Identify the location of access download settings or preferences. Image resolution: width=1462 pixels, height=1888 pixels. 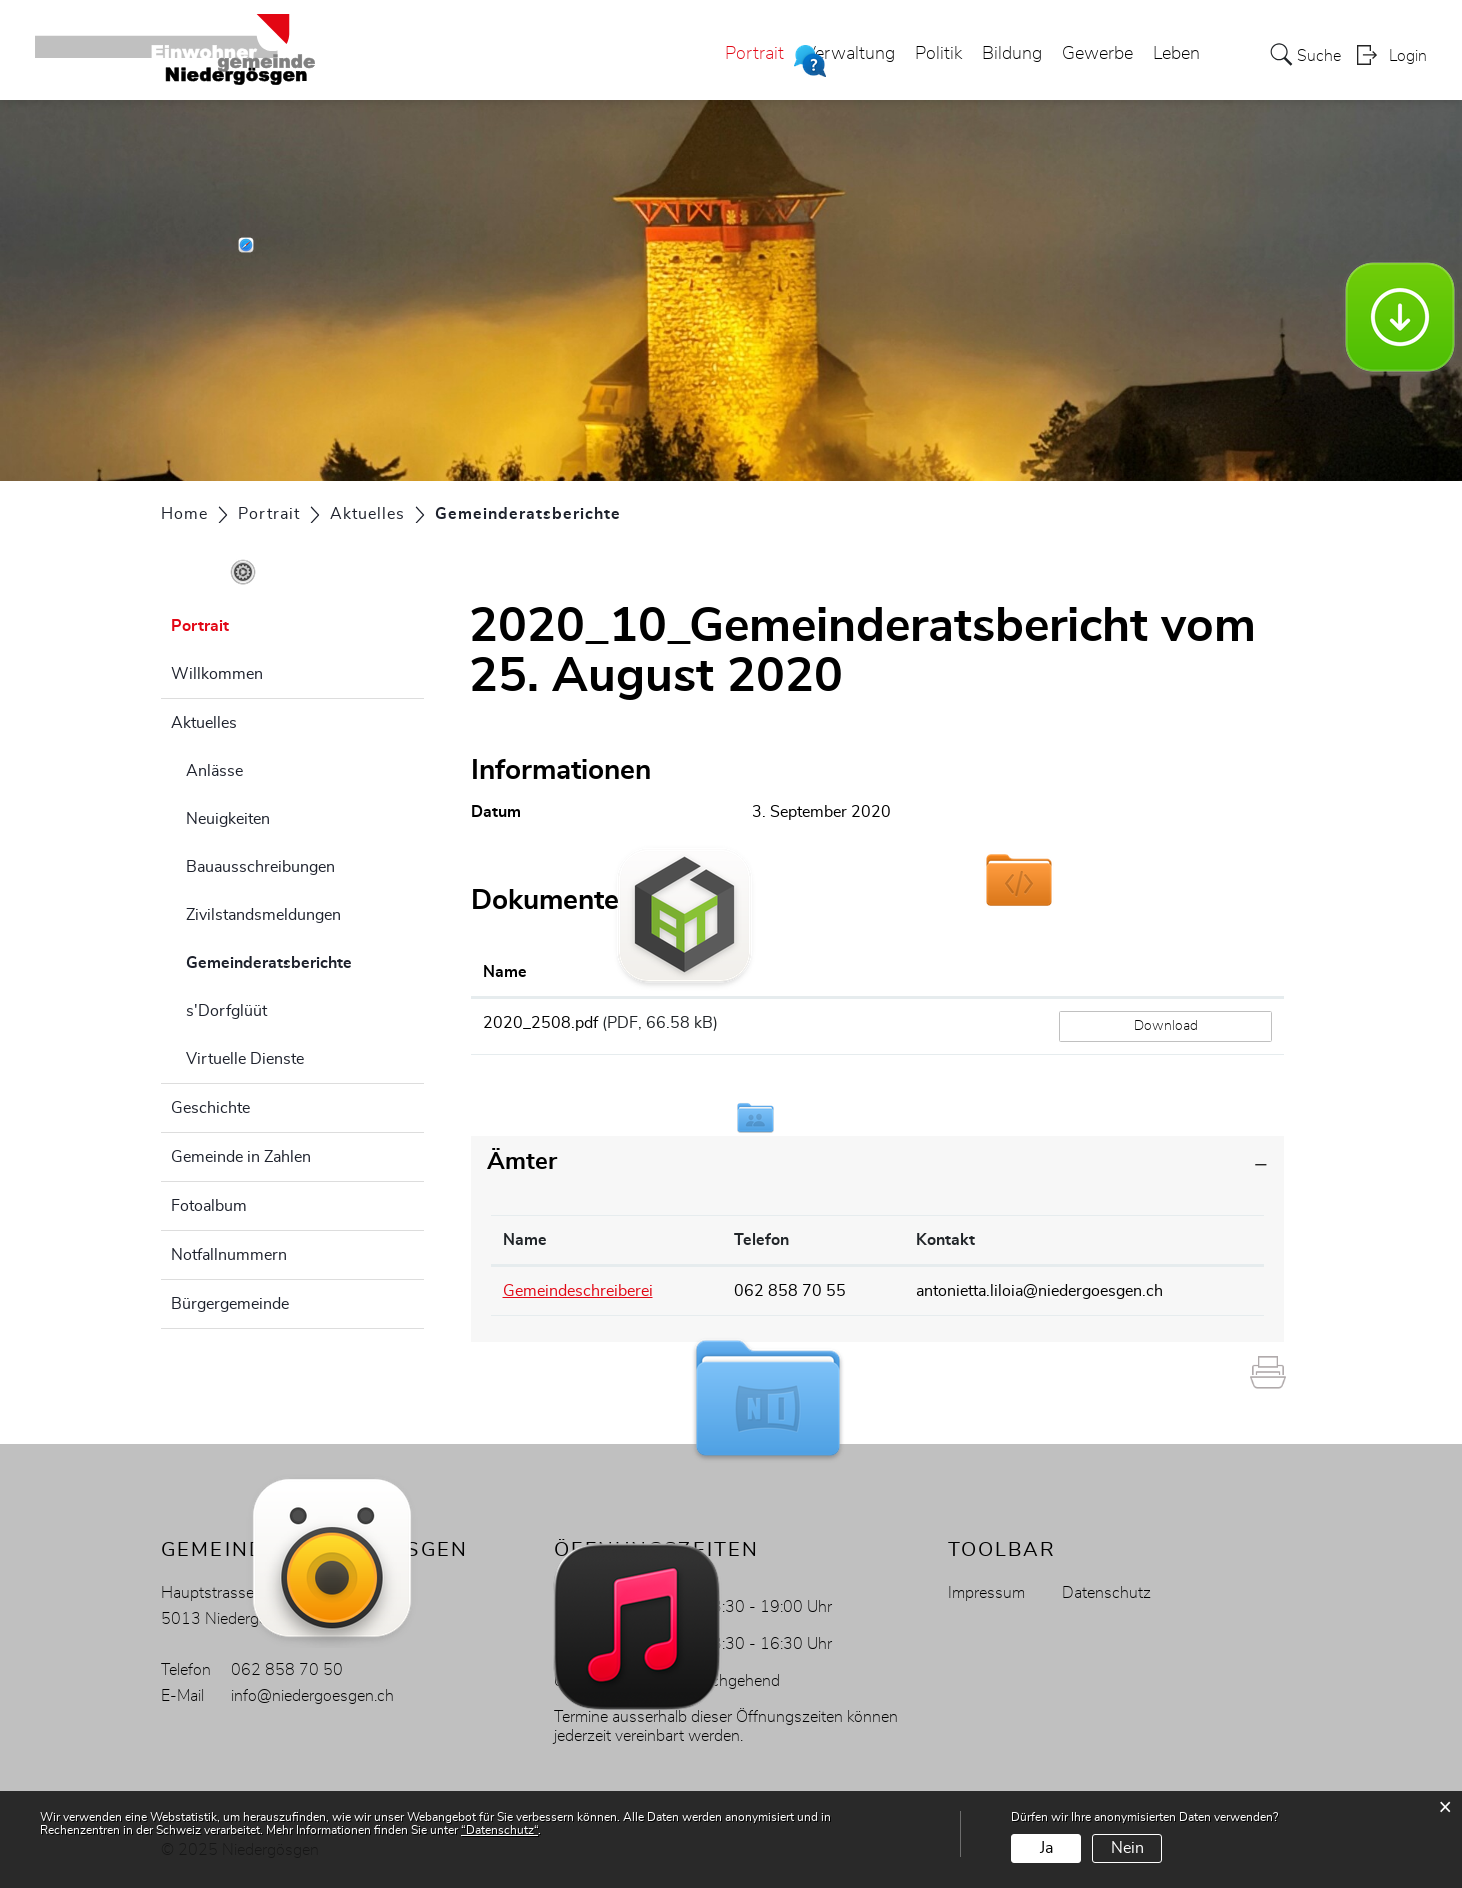
(1400, 319).